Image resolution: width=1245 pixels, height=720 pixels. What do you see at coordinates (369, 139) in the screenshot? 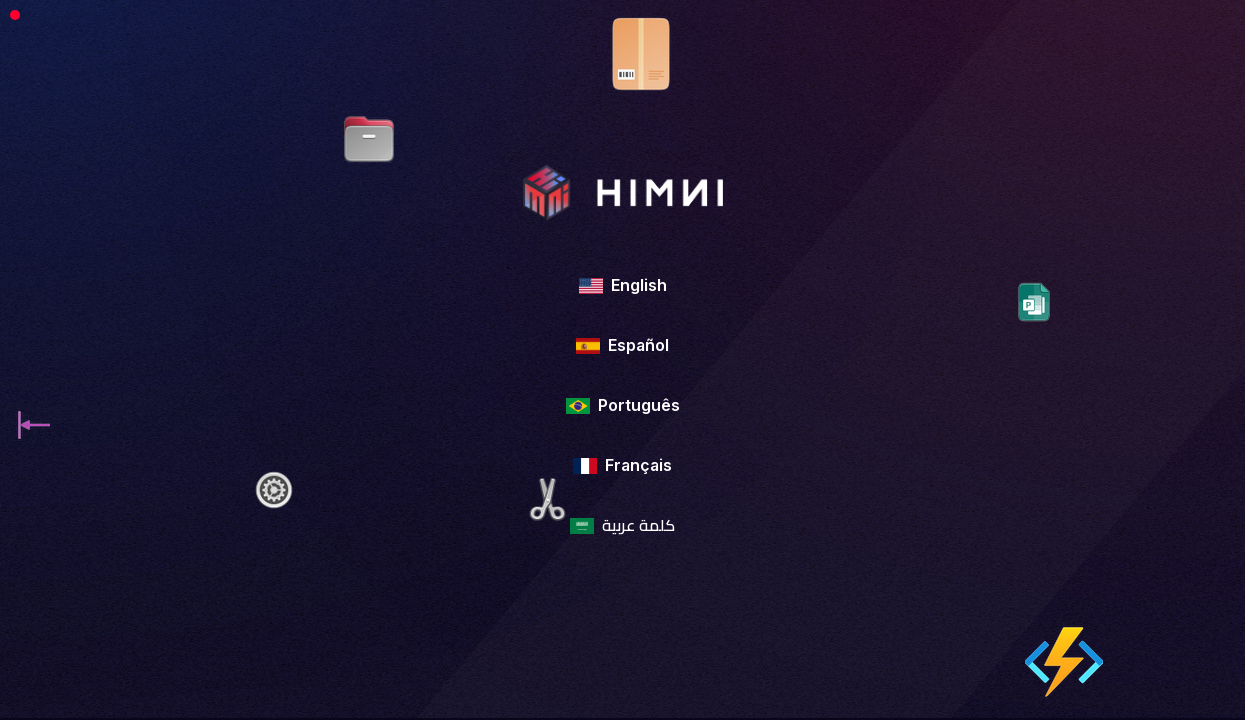
I see `open the file manager` at bounding box center [369, 139].